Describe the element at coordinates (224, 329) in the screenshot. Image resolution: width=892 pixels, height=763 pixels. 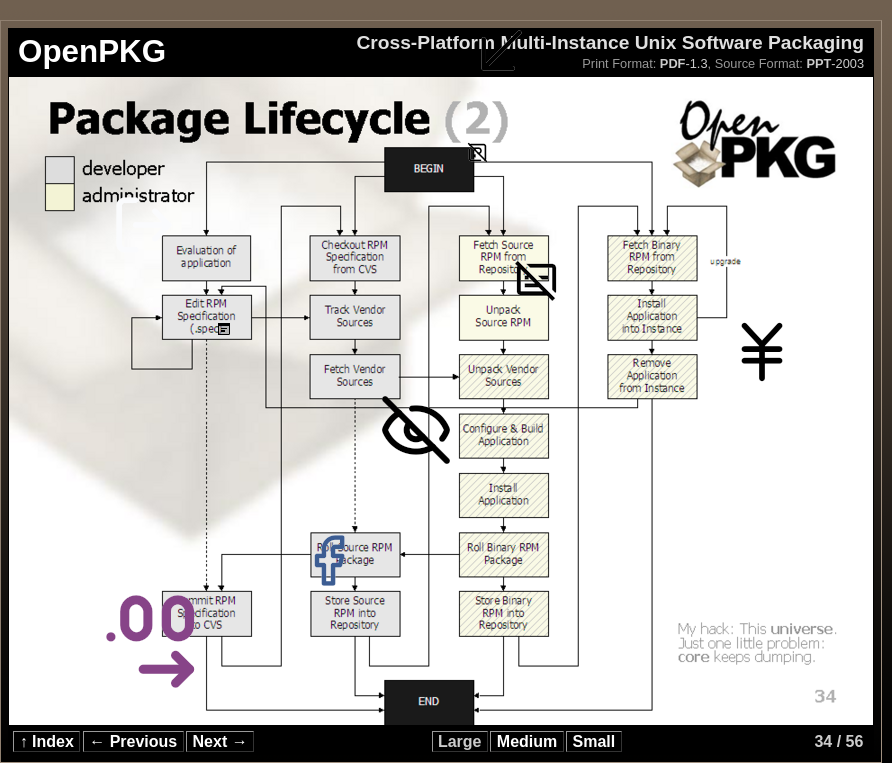
I see `open rich text editor` at that location.